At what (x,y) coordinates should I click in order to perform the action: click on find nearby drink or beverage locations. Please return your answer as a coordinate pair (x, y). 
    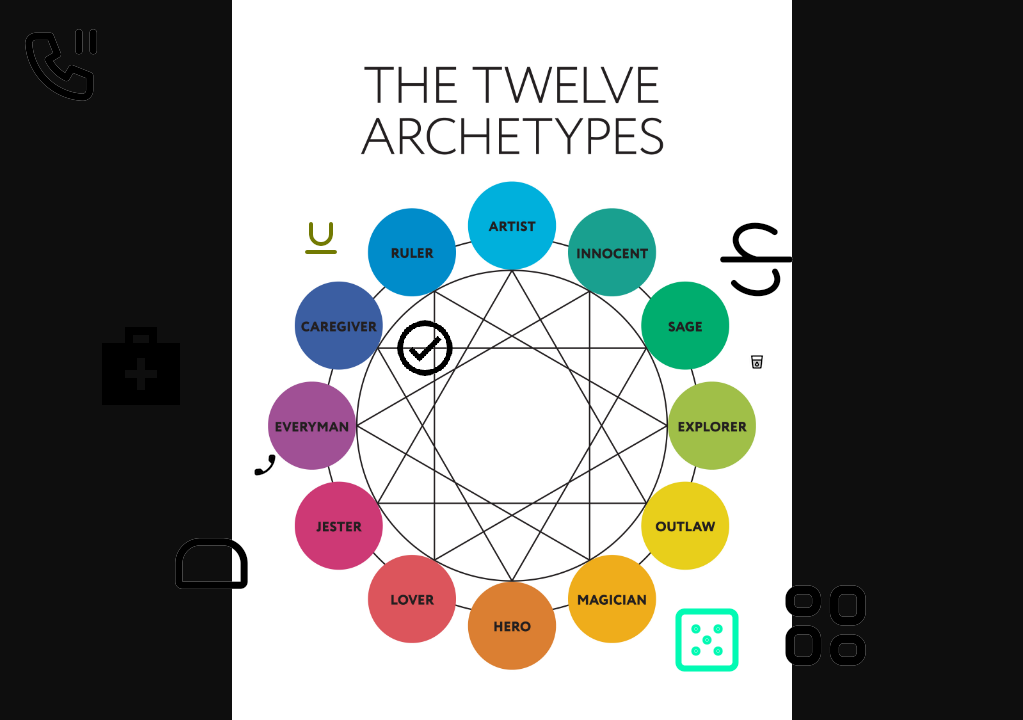
    Looking at the image, I should click on (757, 362).